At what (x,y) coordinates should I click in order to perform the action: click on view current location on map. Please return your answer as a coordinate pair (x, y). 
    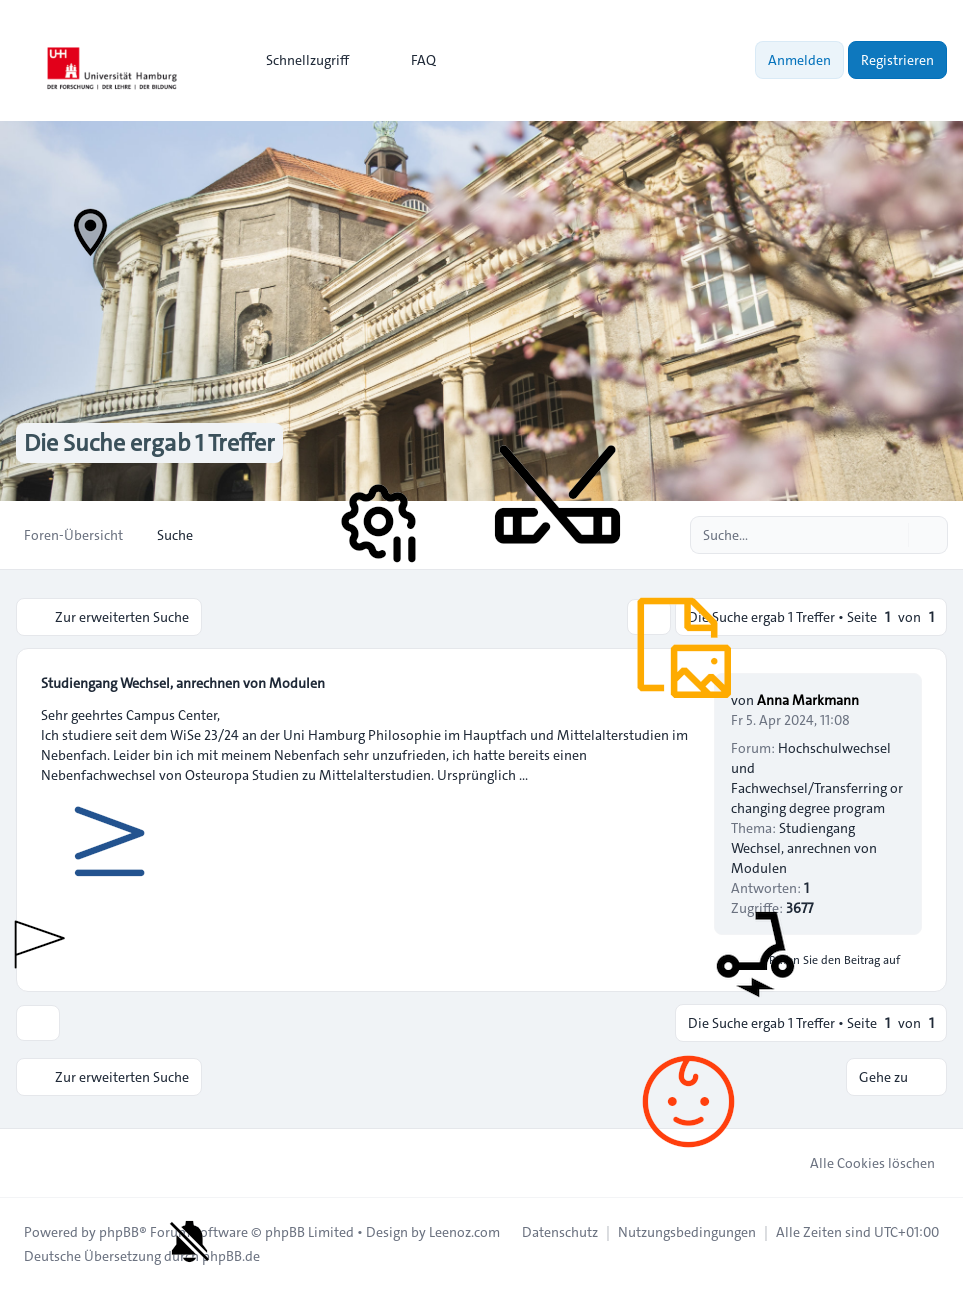
    Looking at the image, I should click on (90, 232).